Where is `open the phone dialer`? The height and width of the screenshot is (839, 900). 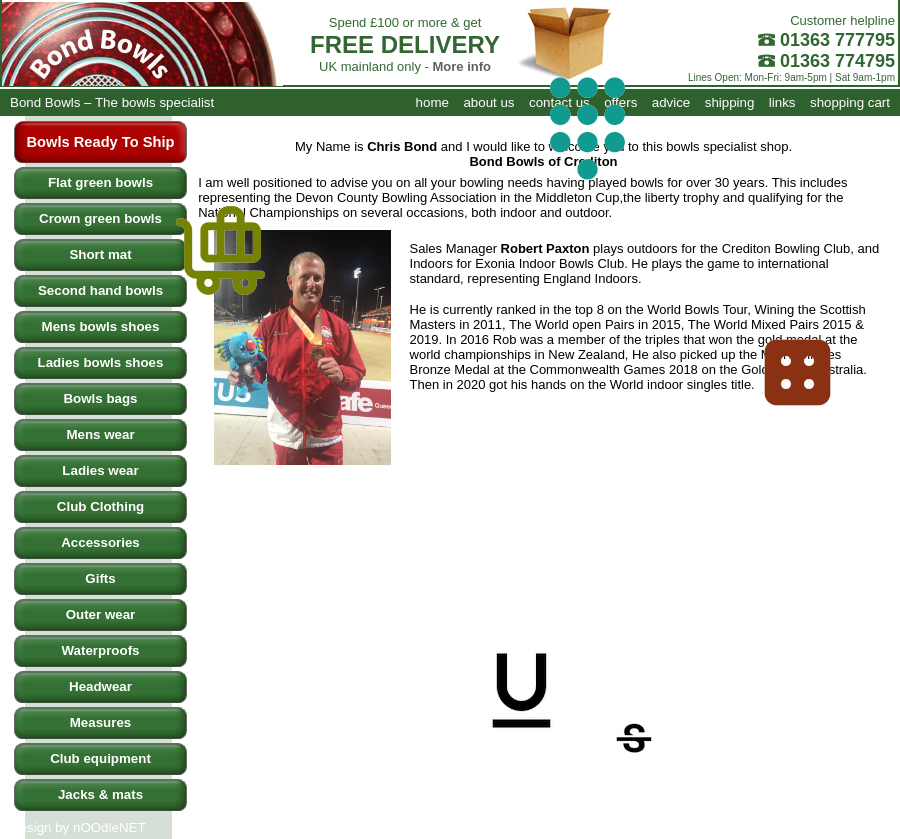 open the phone dialer is located at coordinates (587, 128).